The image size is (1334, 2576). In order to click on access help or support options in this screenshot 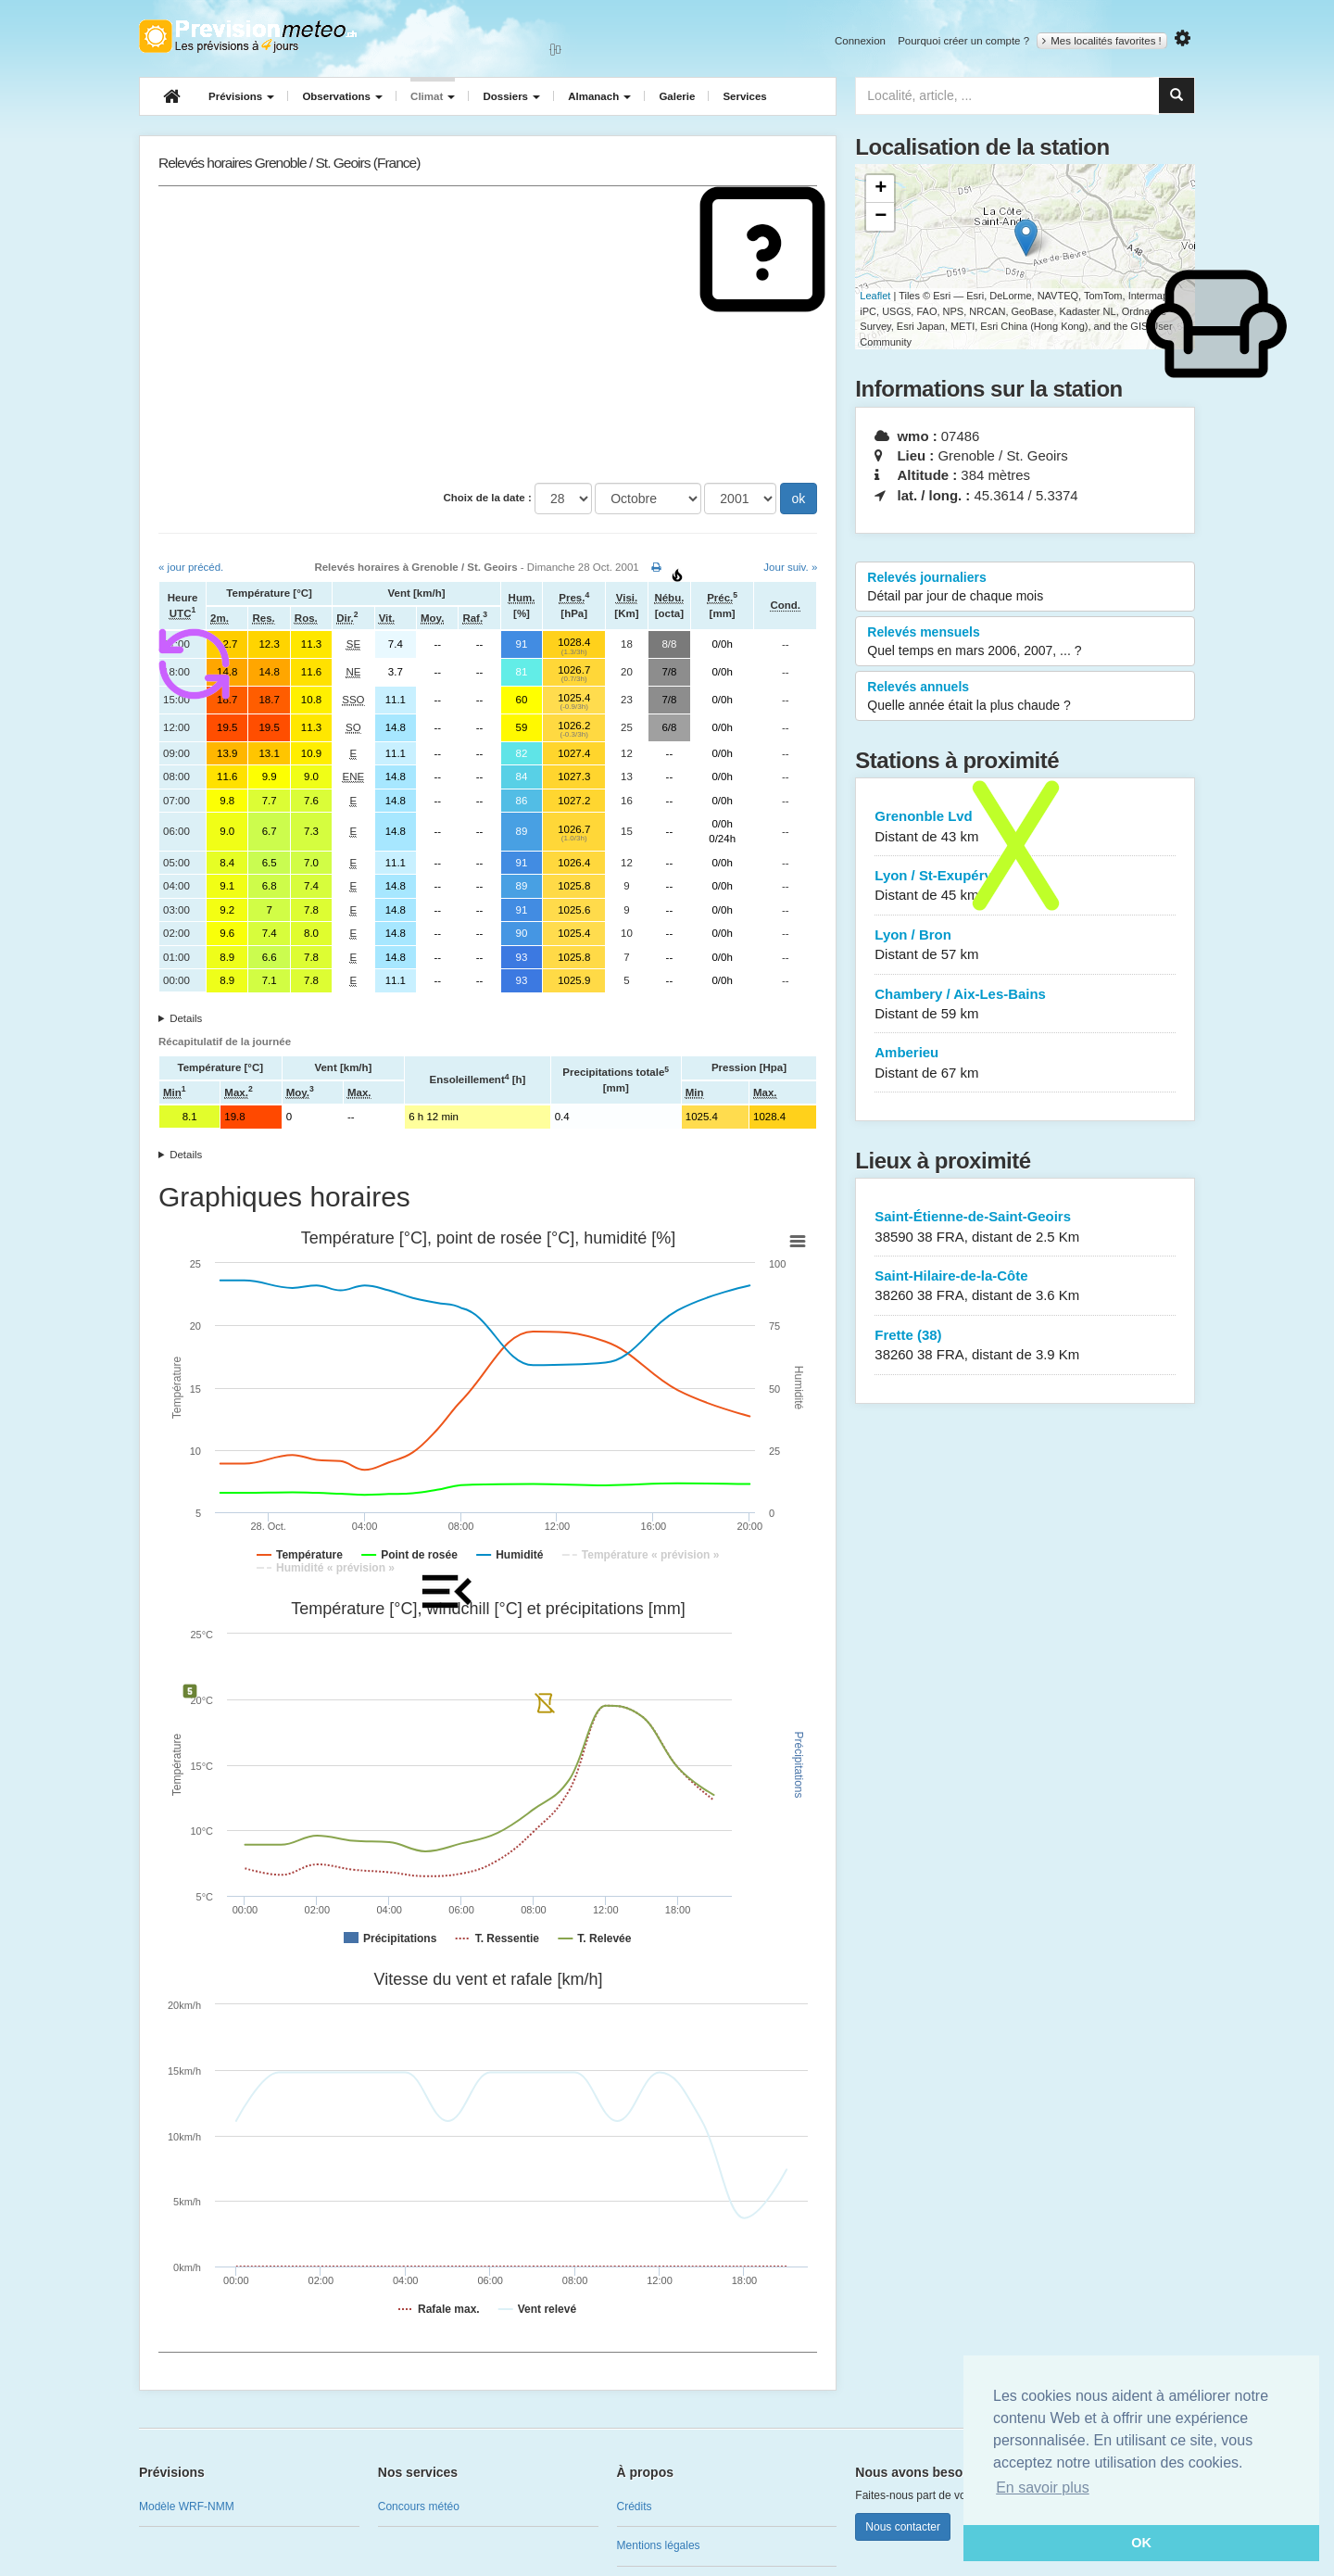, I will do `click(762, 249)`.